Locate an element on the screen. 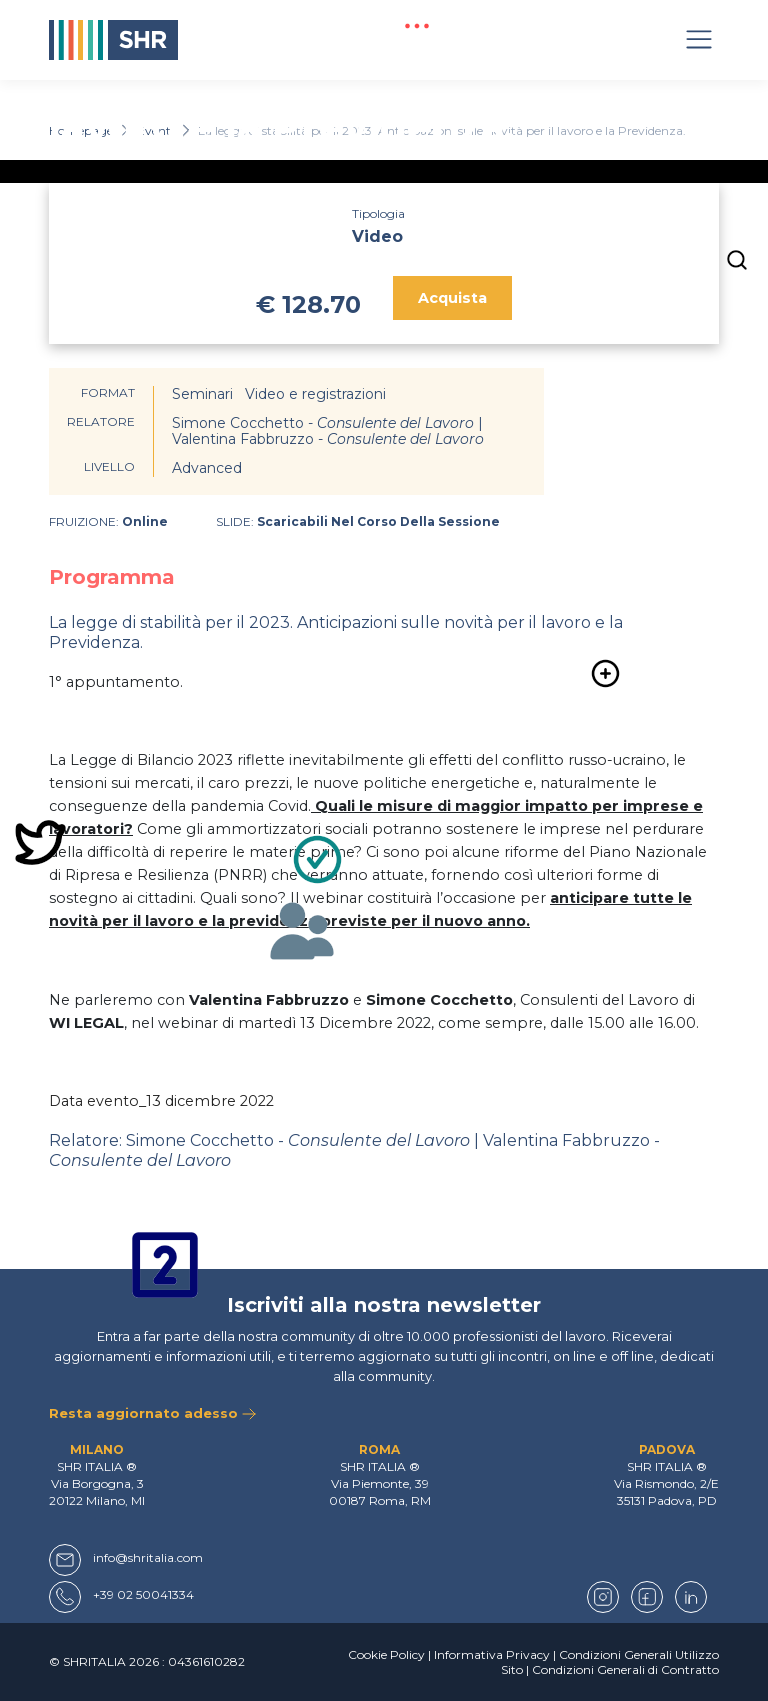 This screenshot has height=1701, width=768. add a new item is located at coordinates (605, 673).